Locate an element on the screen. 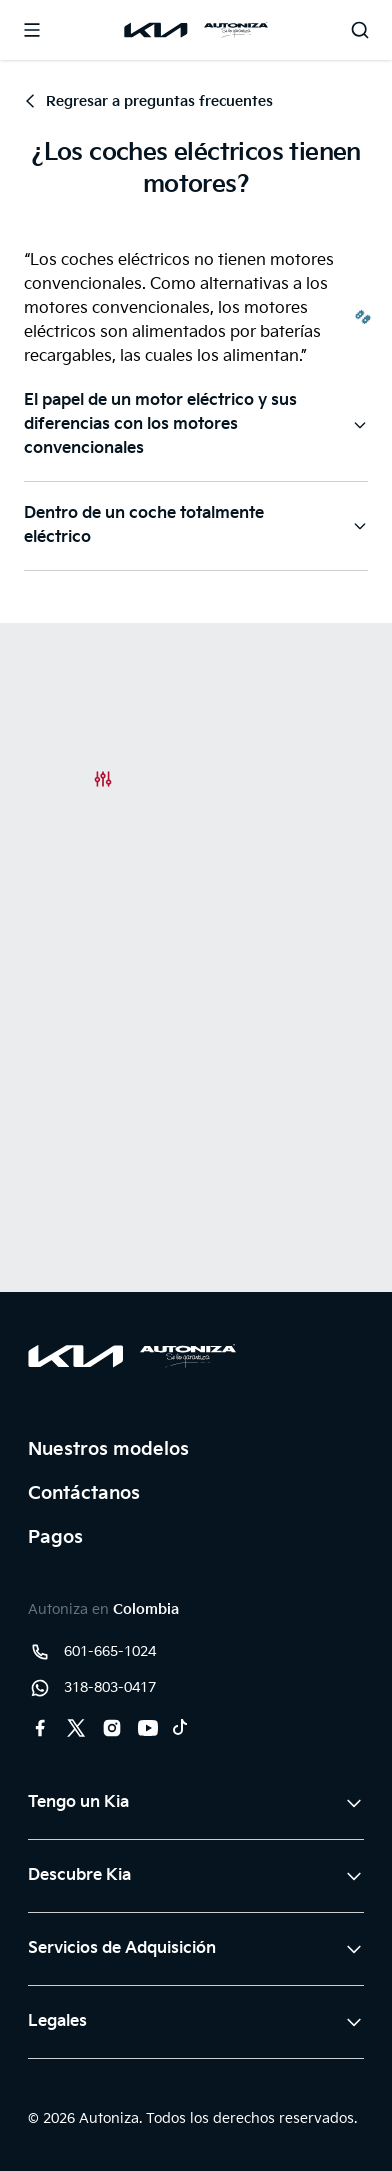  view microbiology or bacteria-related content is located at coordinates (363, 317).